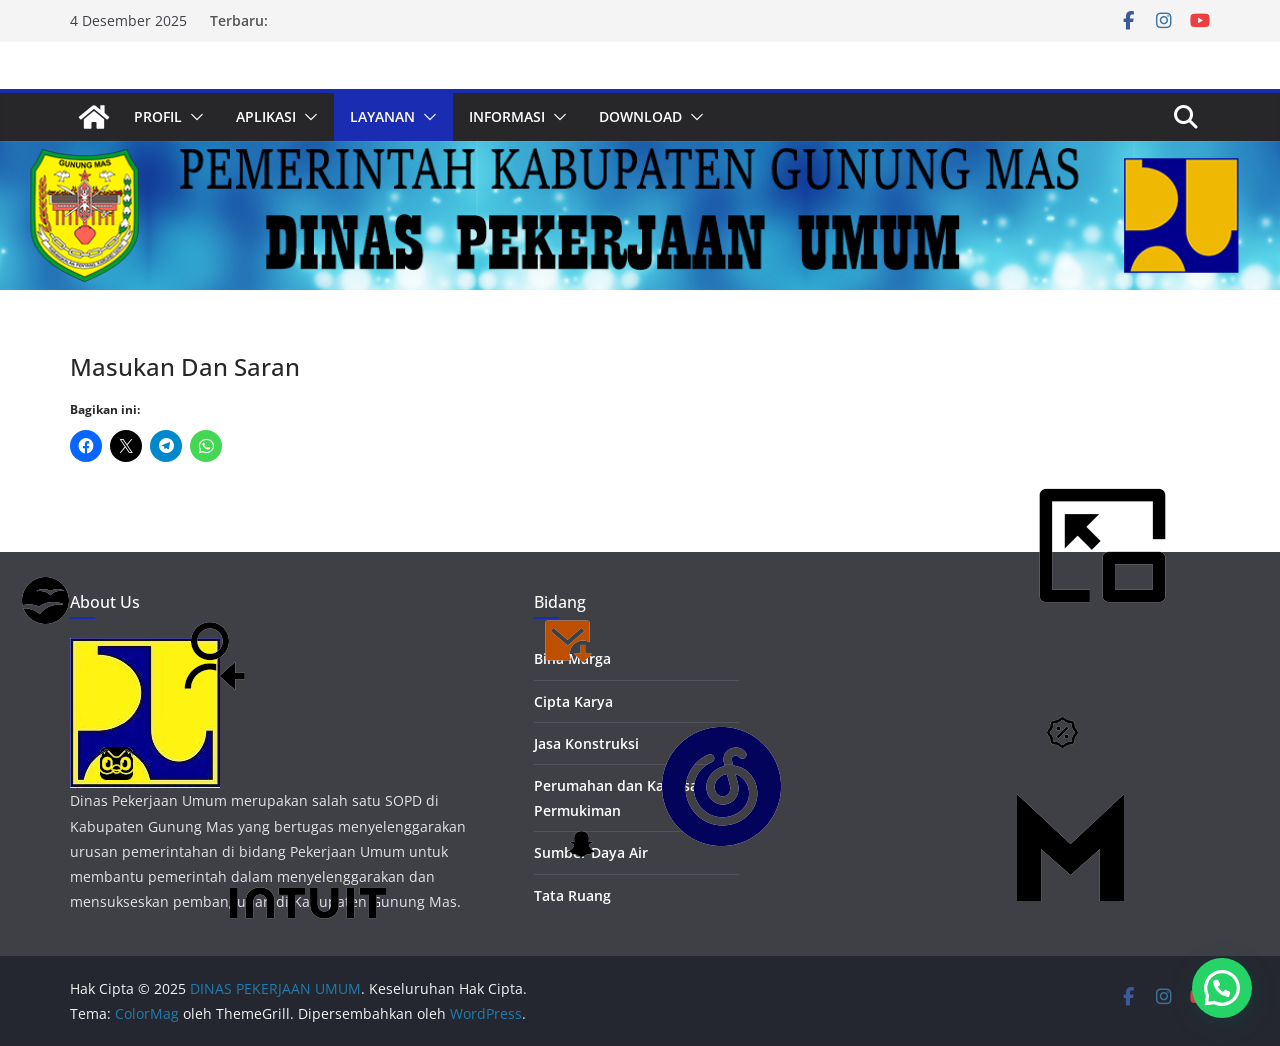 The image size is (1280, 1046). Describe the element at coordinates (567, 640) in the screenshot. I see `download email or message attachment` at that location.